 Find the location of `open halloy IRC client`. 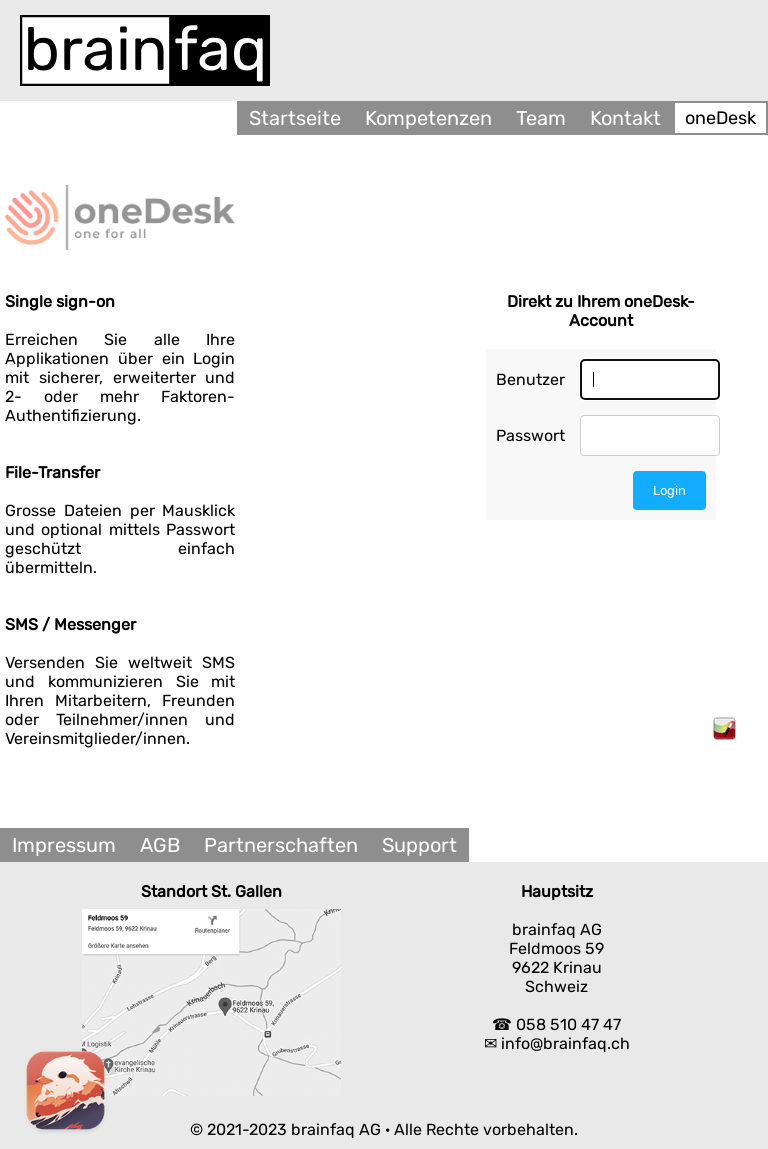

open halloy IRC client is located at coordinates (65, 1090).